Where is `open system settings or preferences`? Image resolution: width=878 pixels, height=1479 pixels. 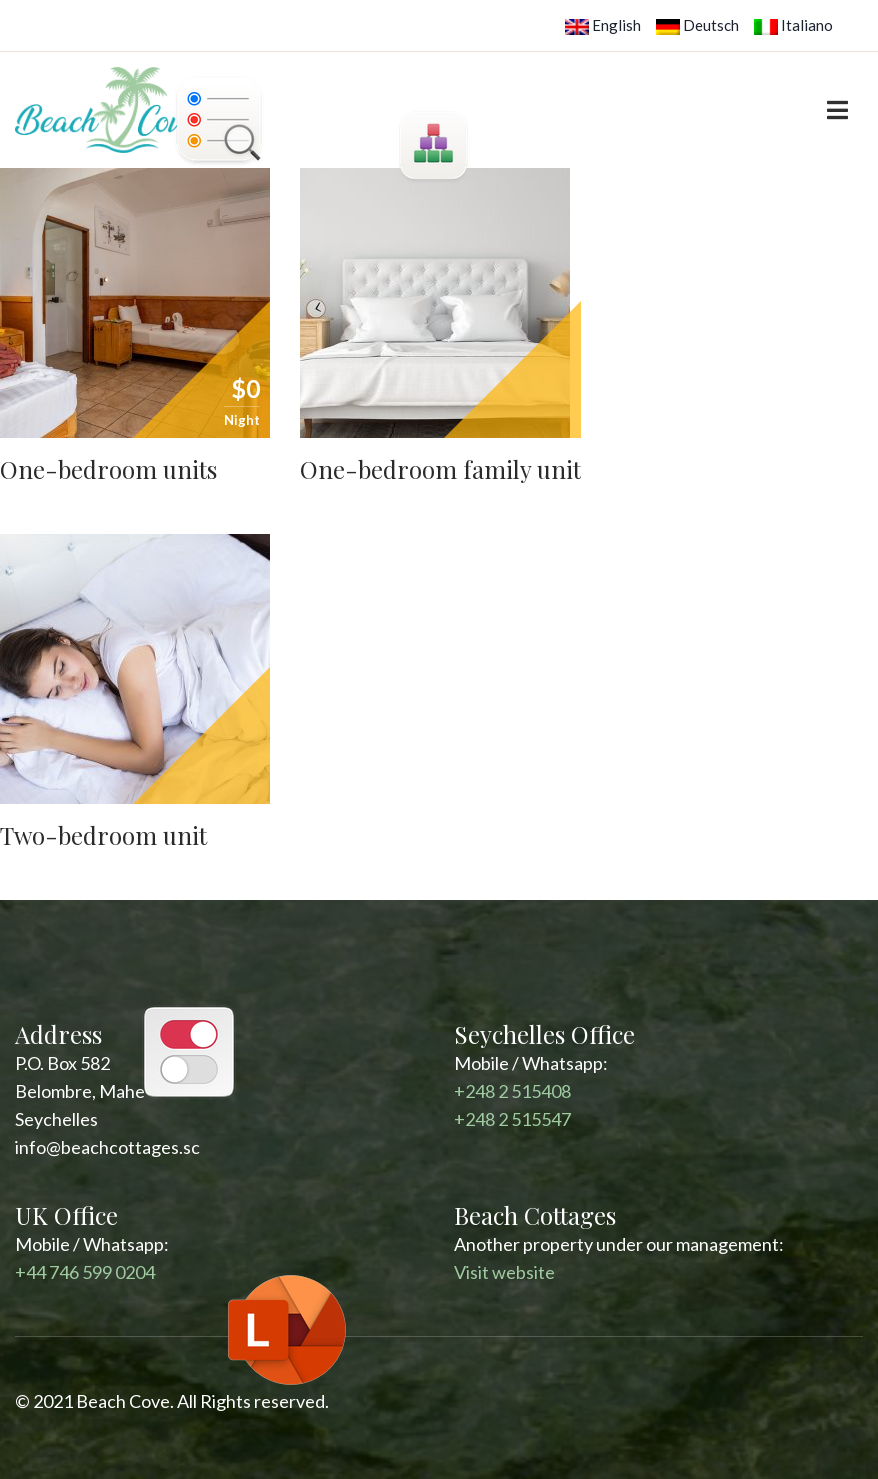
open system settings or preferences is located at coordinates (189, 1052).